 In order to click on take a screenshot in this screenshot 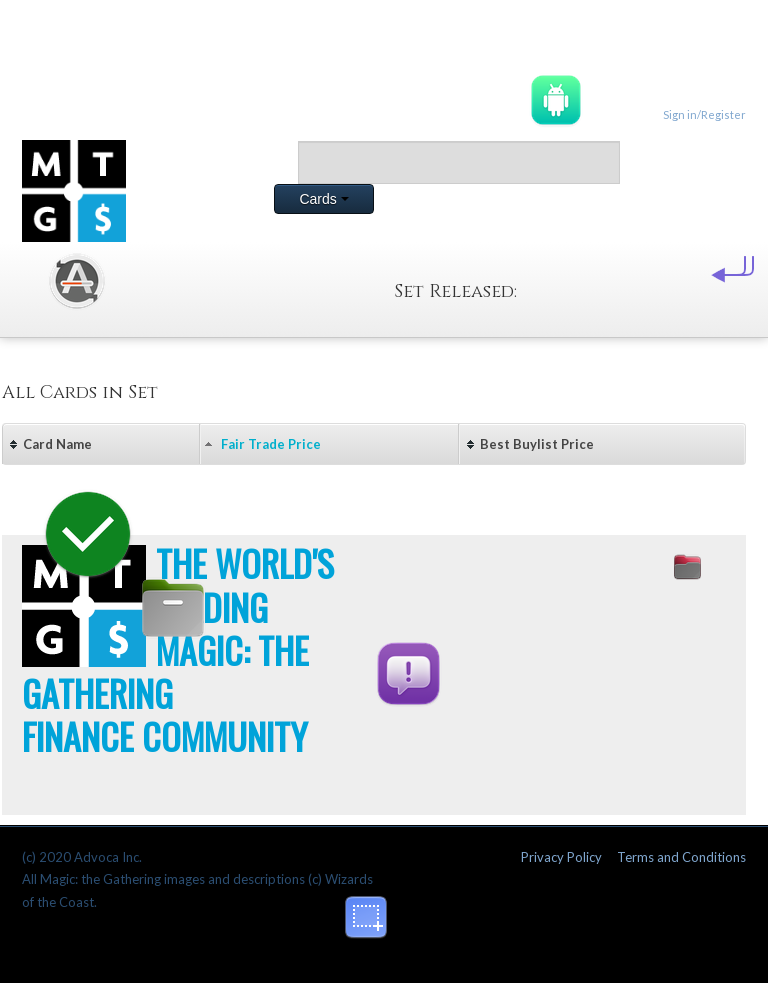, I will do `click(366, 917)`.